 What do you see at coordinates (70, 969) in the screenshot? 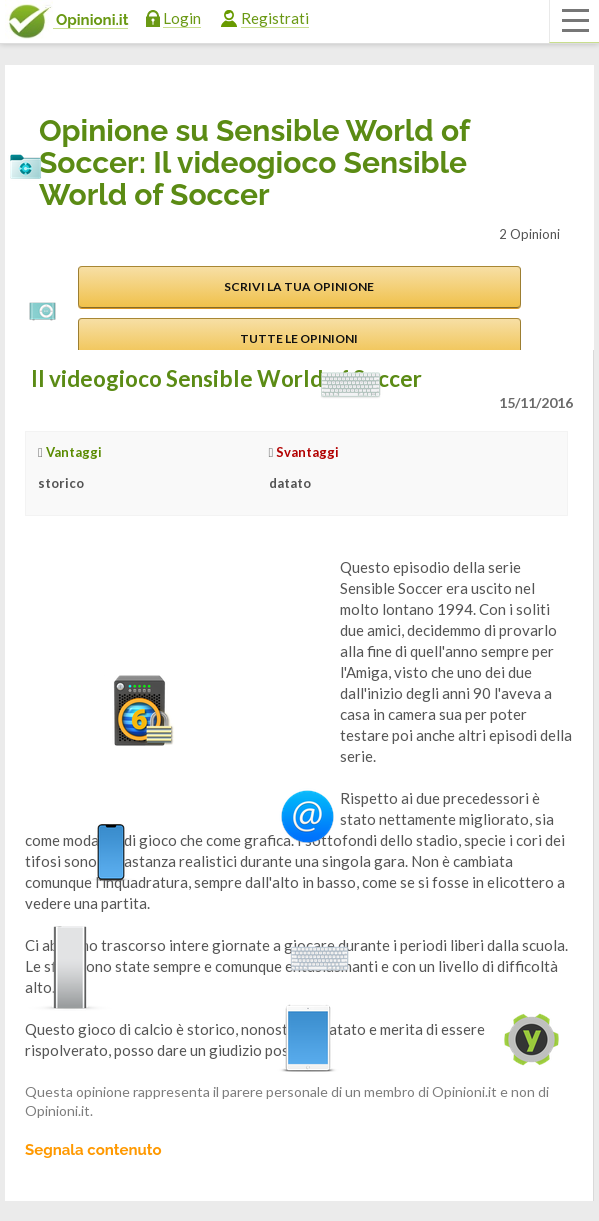
I see `iPod nano device connected` at bounding box center [70, 969].